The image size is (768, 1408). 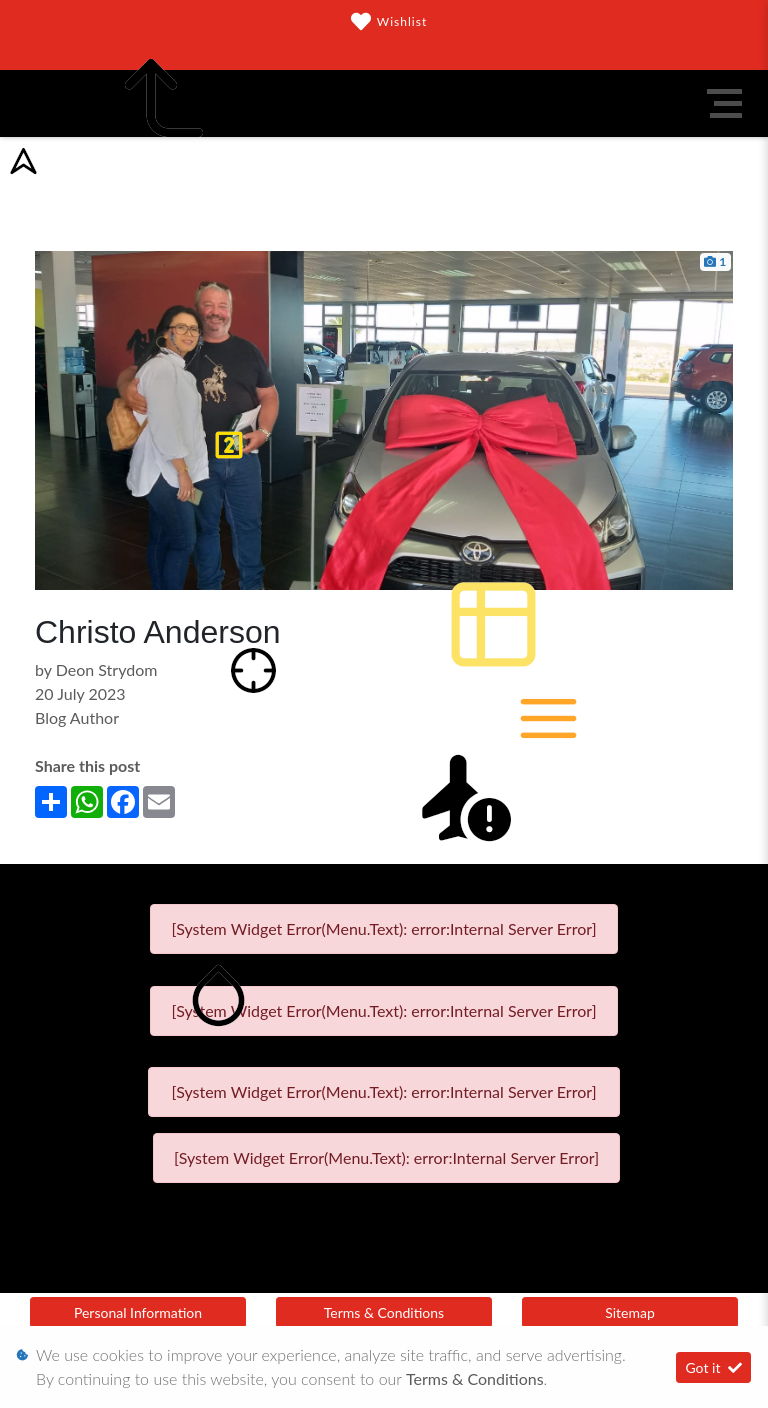 What do you see at coordinates (164, 98) in the screenshot?
I see `go back and up in navigation` at bounding box center [164, 98].